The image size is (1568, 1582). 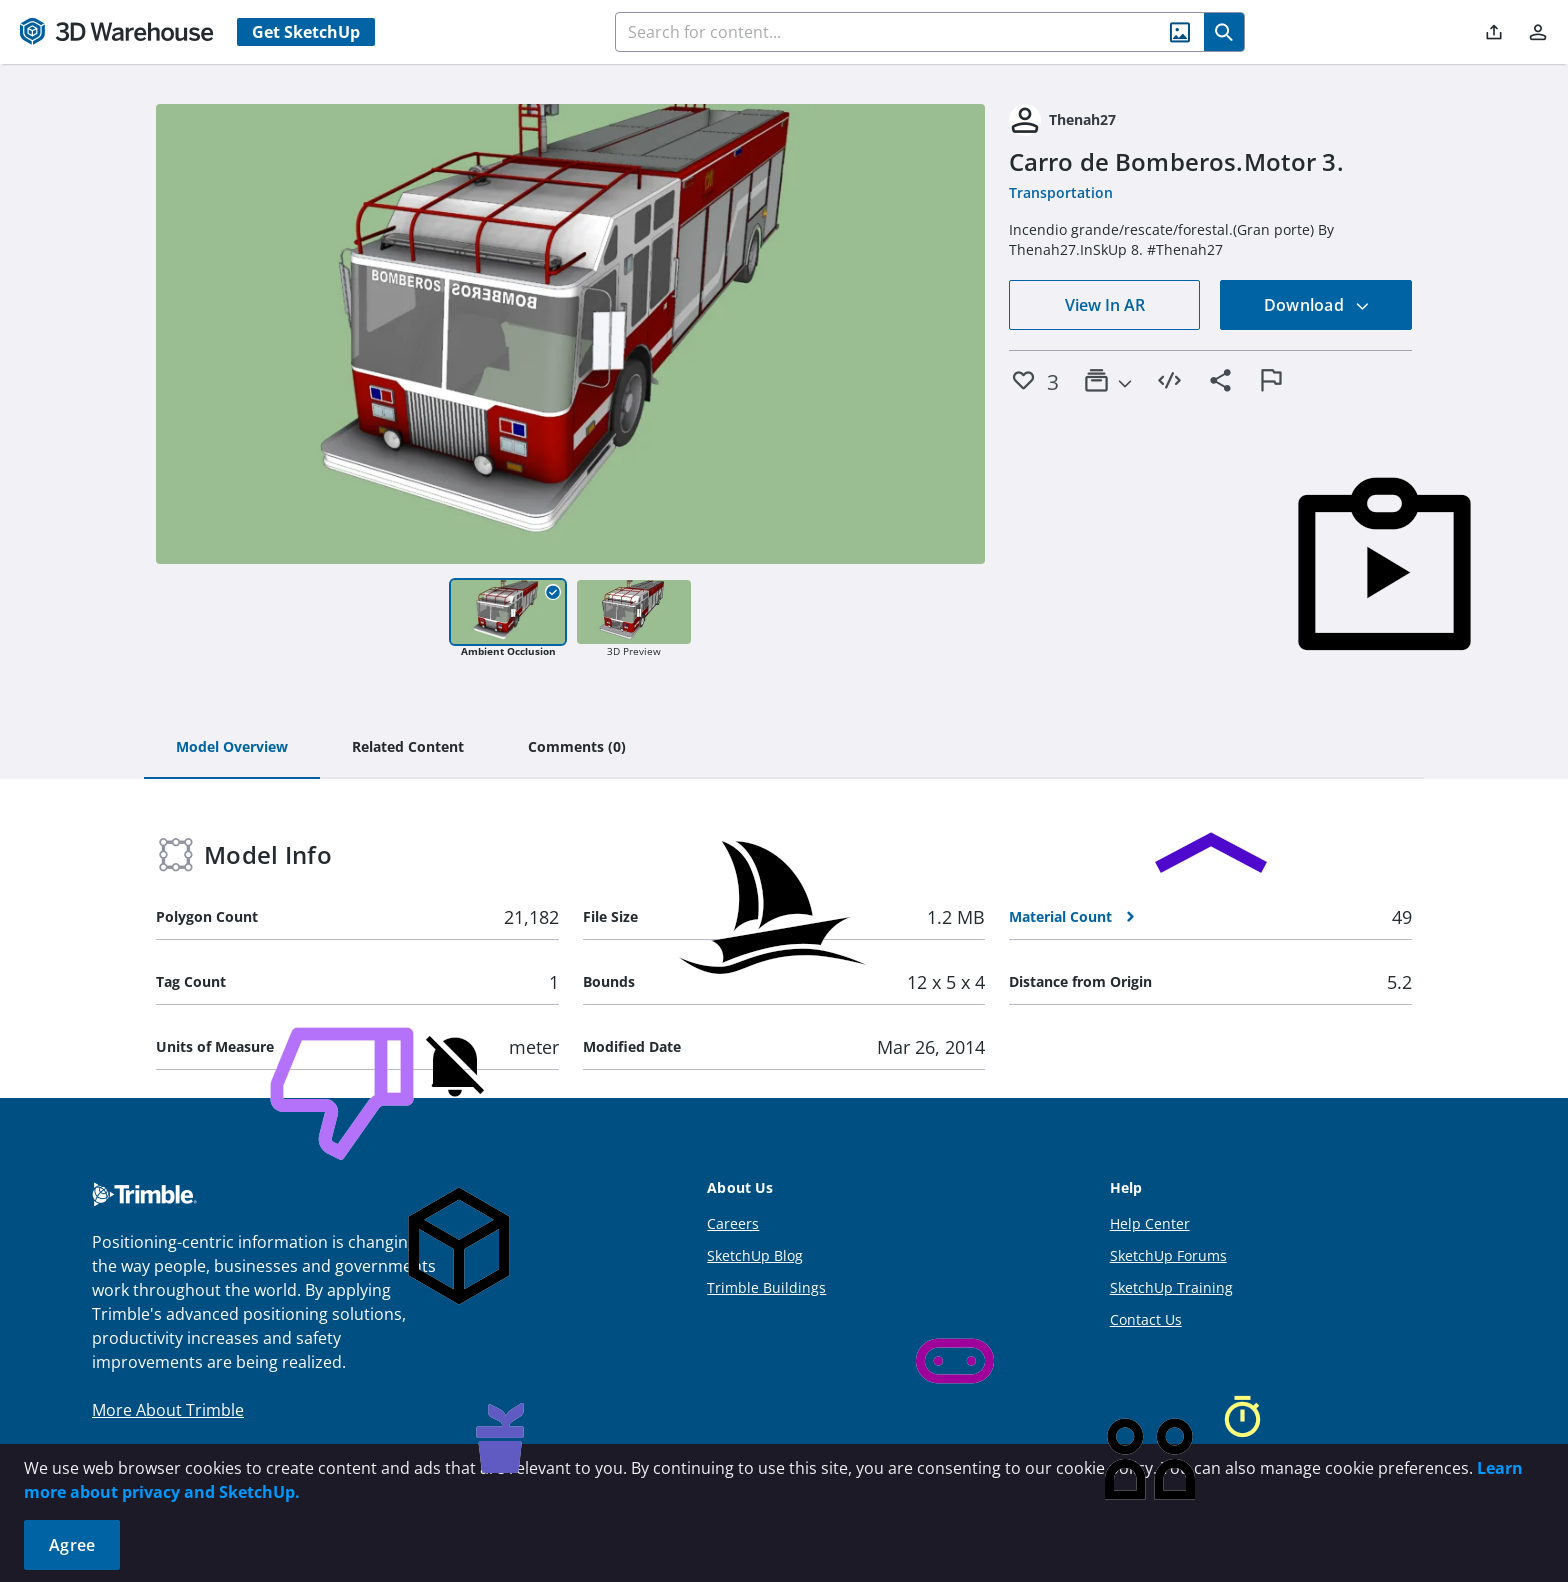 What do you see at coordinates (459, 1246) in the screenshot?
I see `view 3d objects or models` at bounding box center [459, 1246].